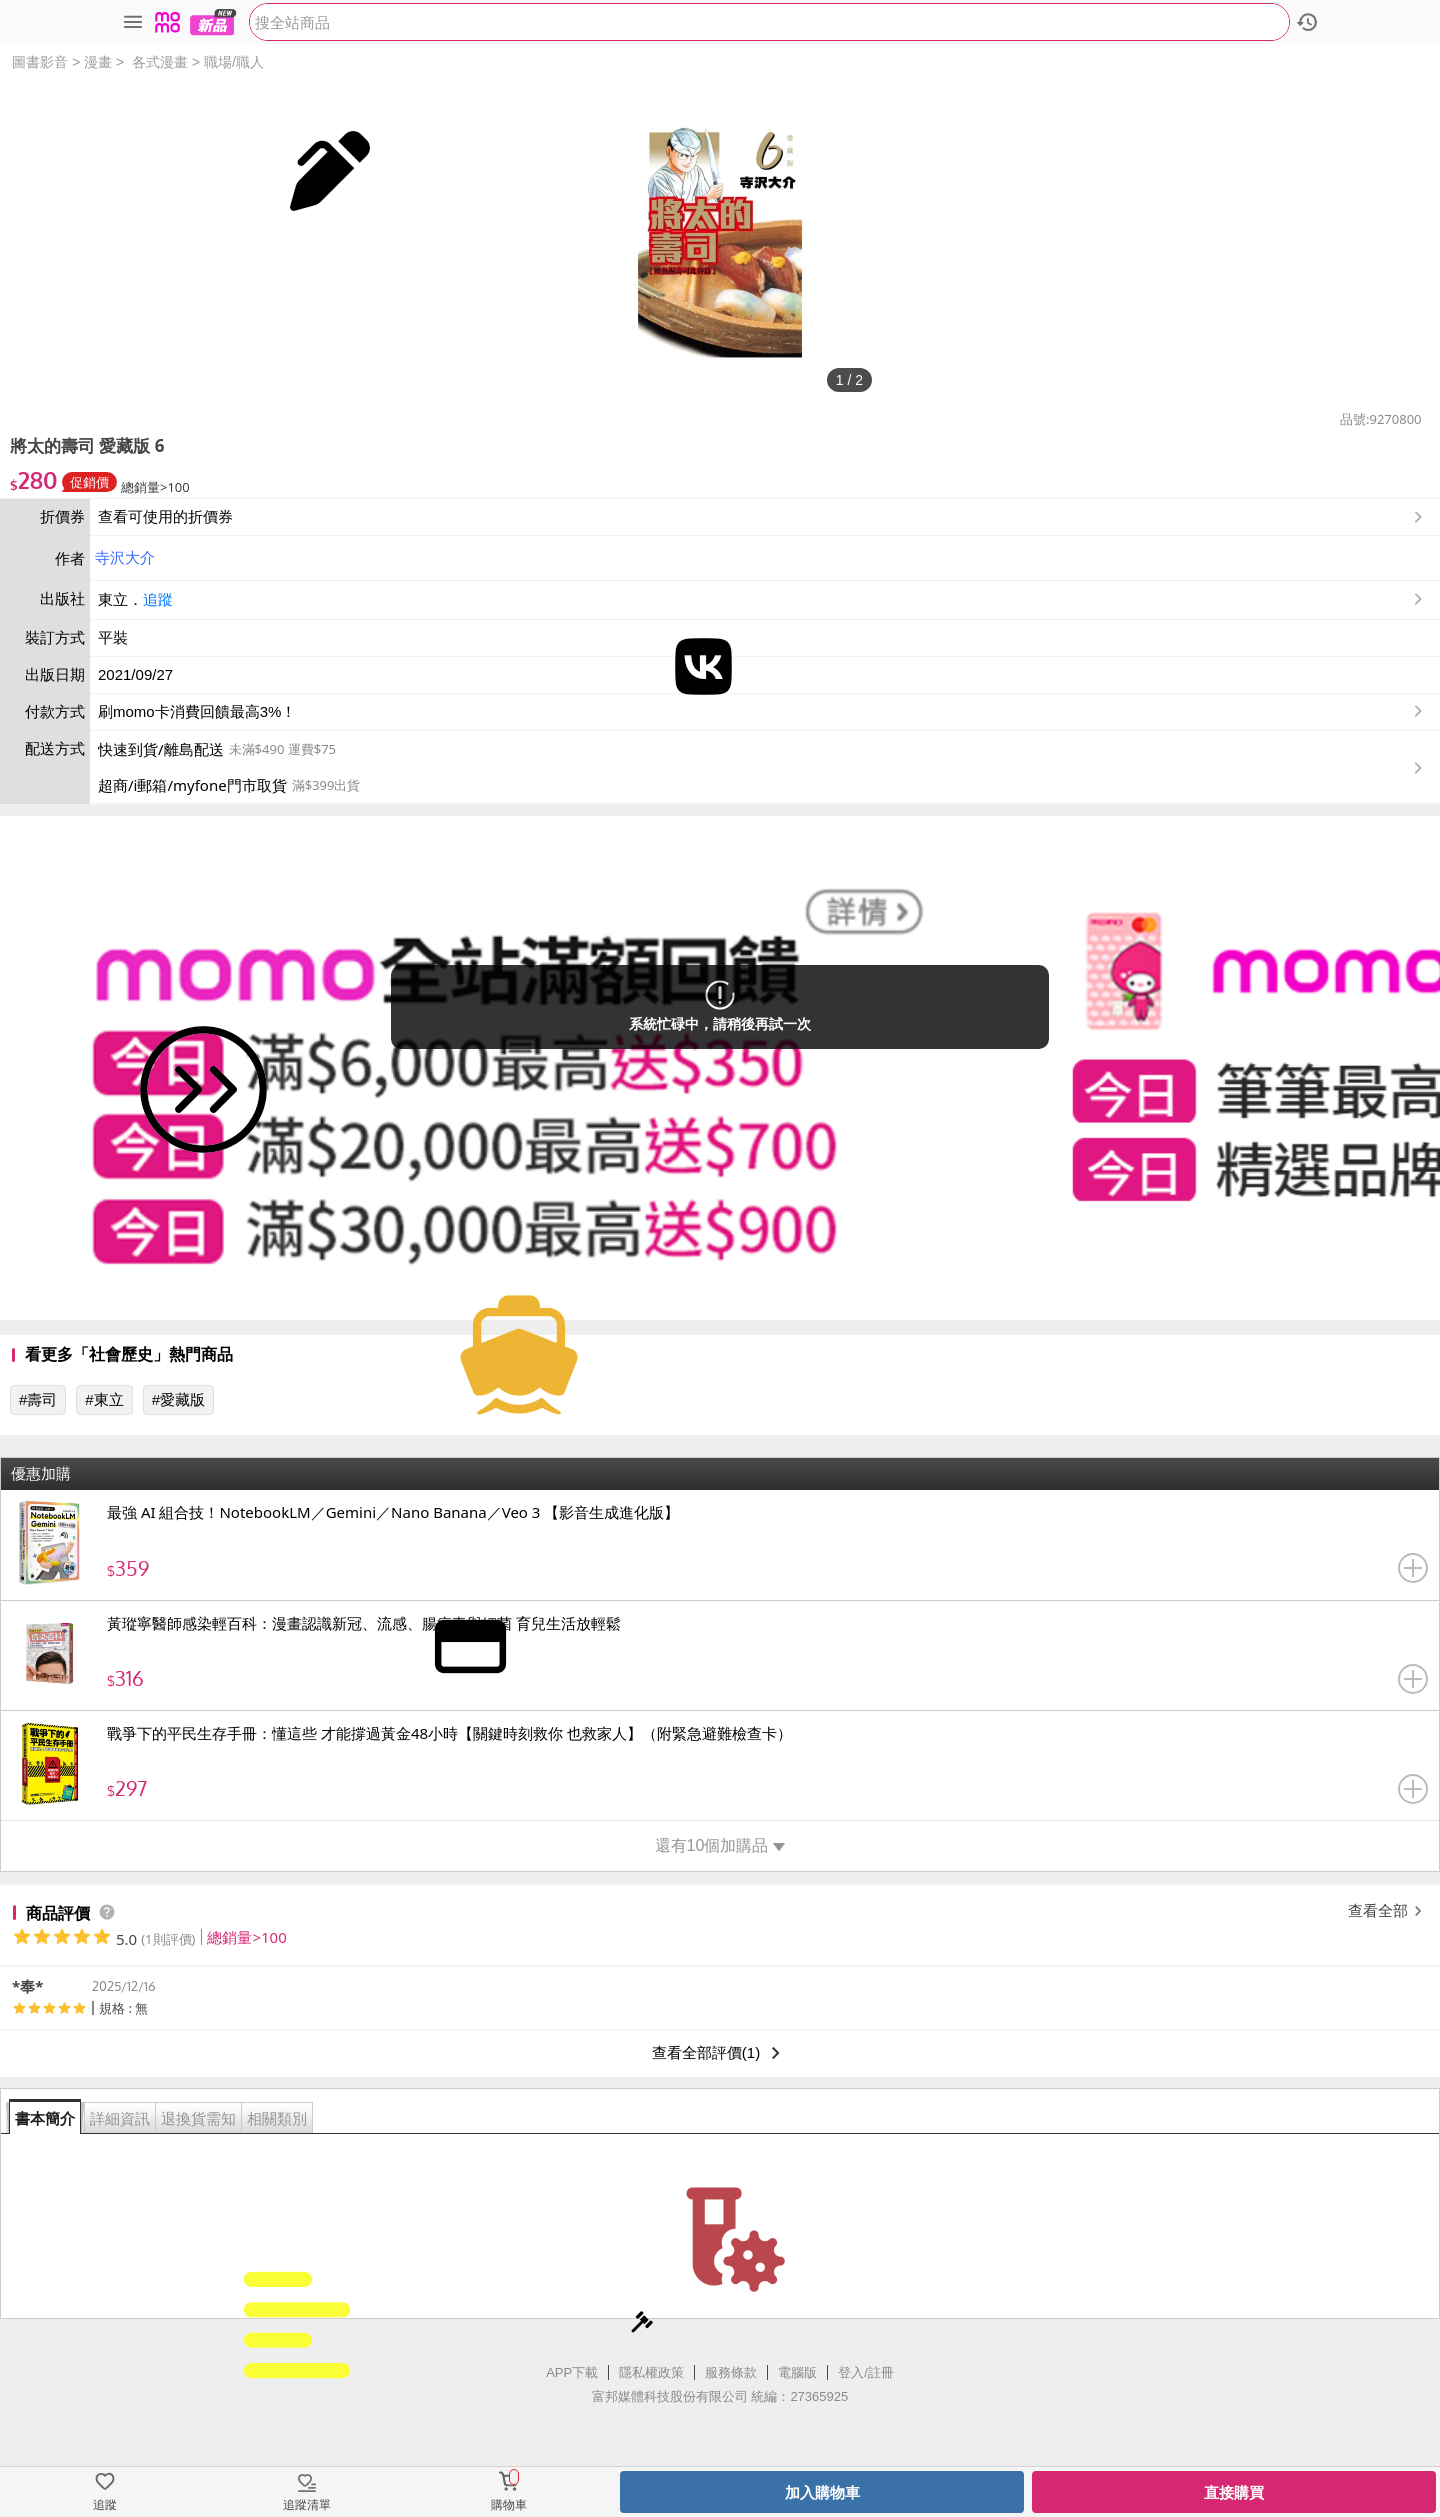 The image size is (1440, 2517). What do you see at coordinates (297, 2325) in the screenshot?
I see `align text to the left` at bounding box center [297, 2325].